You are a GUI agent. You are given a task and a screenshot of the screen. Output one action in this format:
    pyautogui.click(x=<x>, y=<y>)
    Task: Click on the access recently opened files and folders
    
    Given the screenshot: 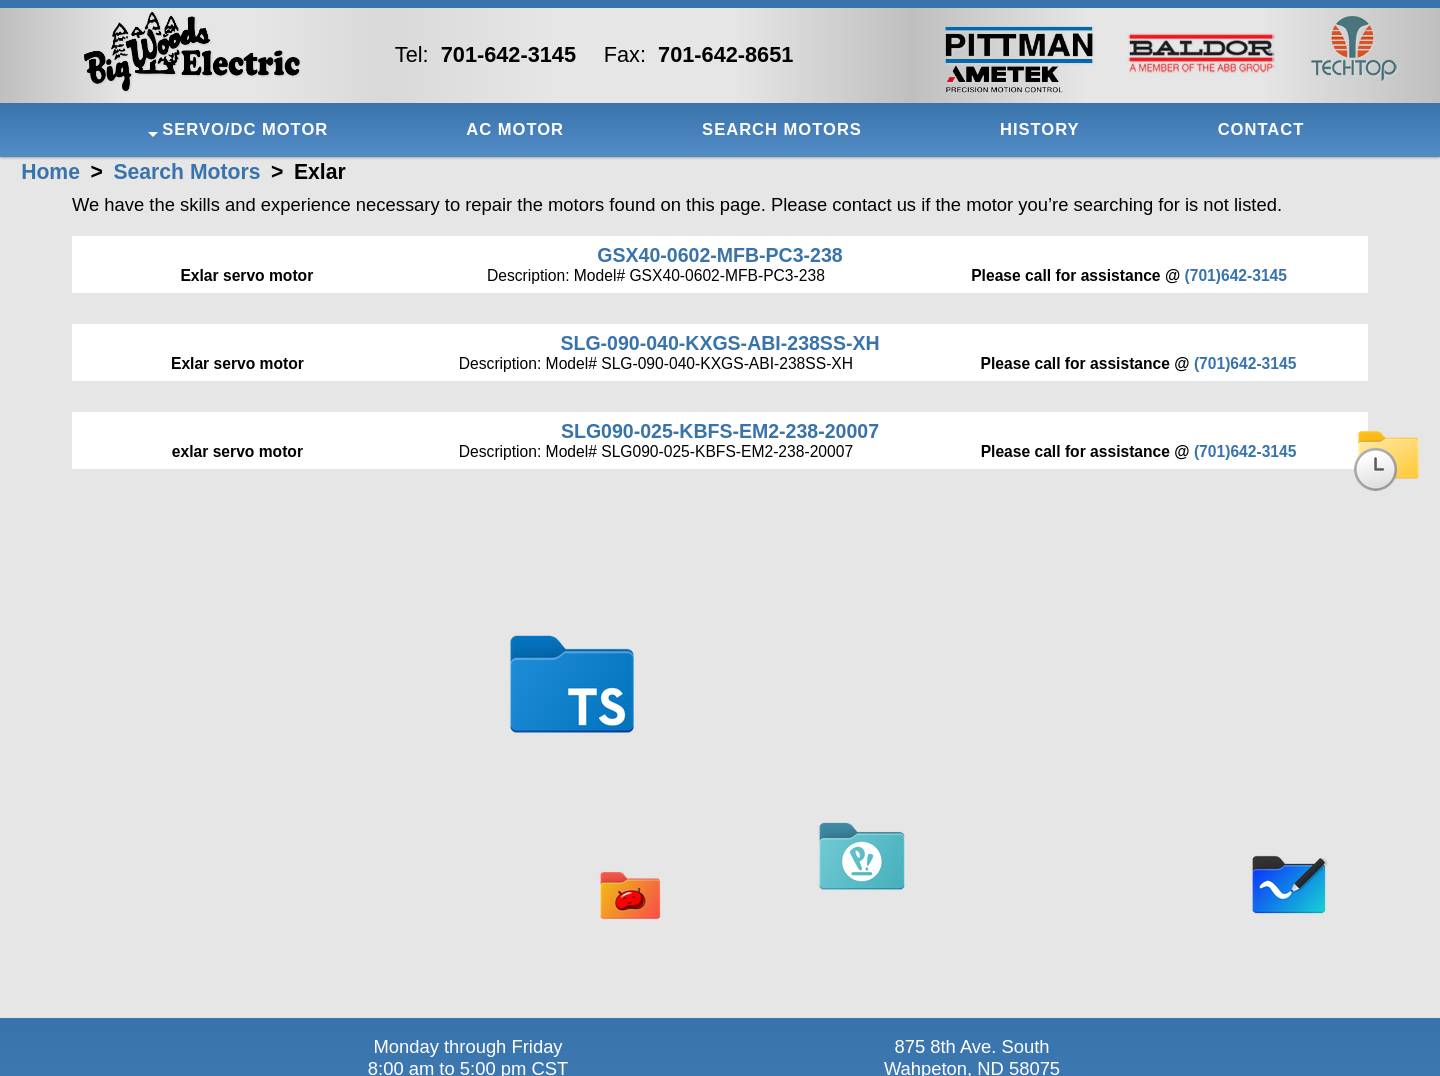 What is the action you would take?
    pyautogui.click(x=1388, y=456)
    